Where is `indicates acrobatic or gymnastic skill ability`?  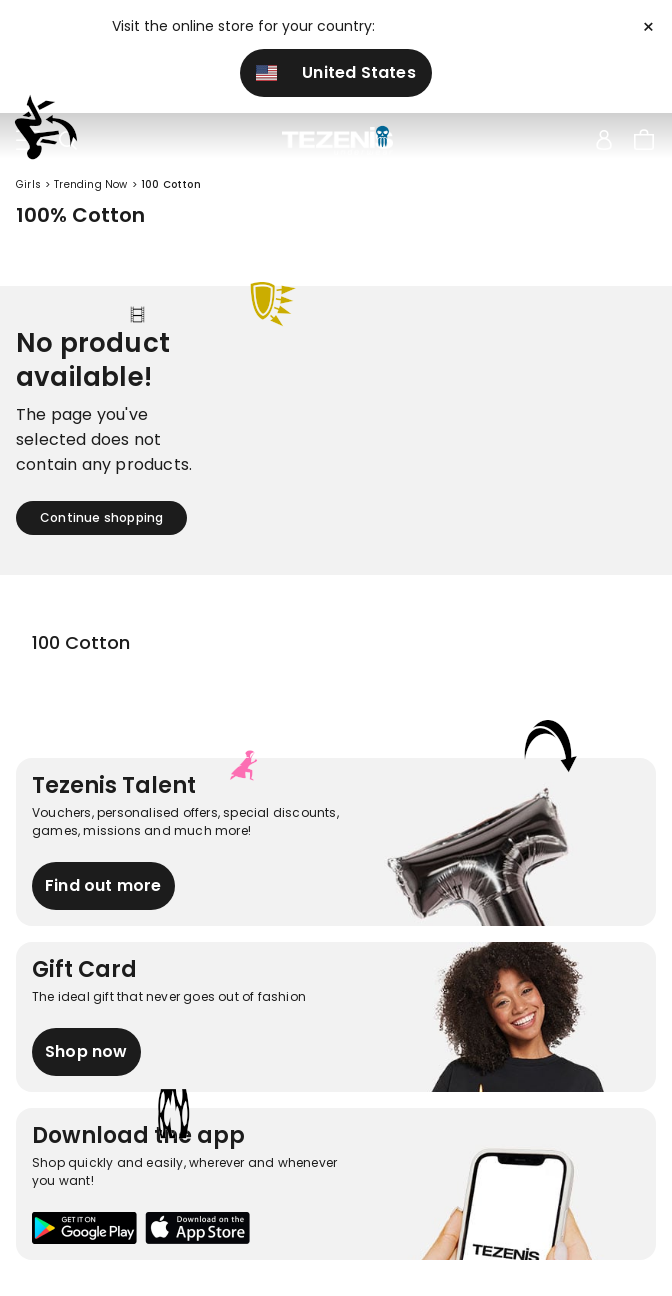
indicates acrobatic or gymnastic skill ability is located at coordinates (46, 127).